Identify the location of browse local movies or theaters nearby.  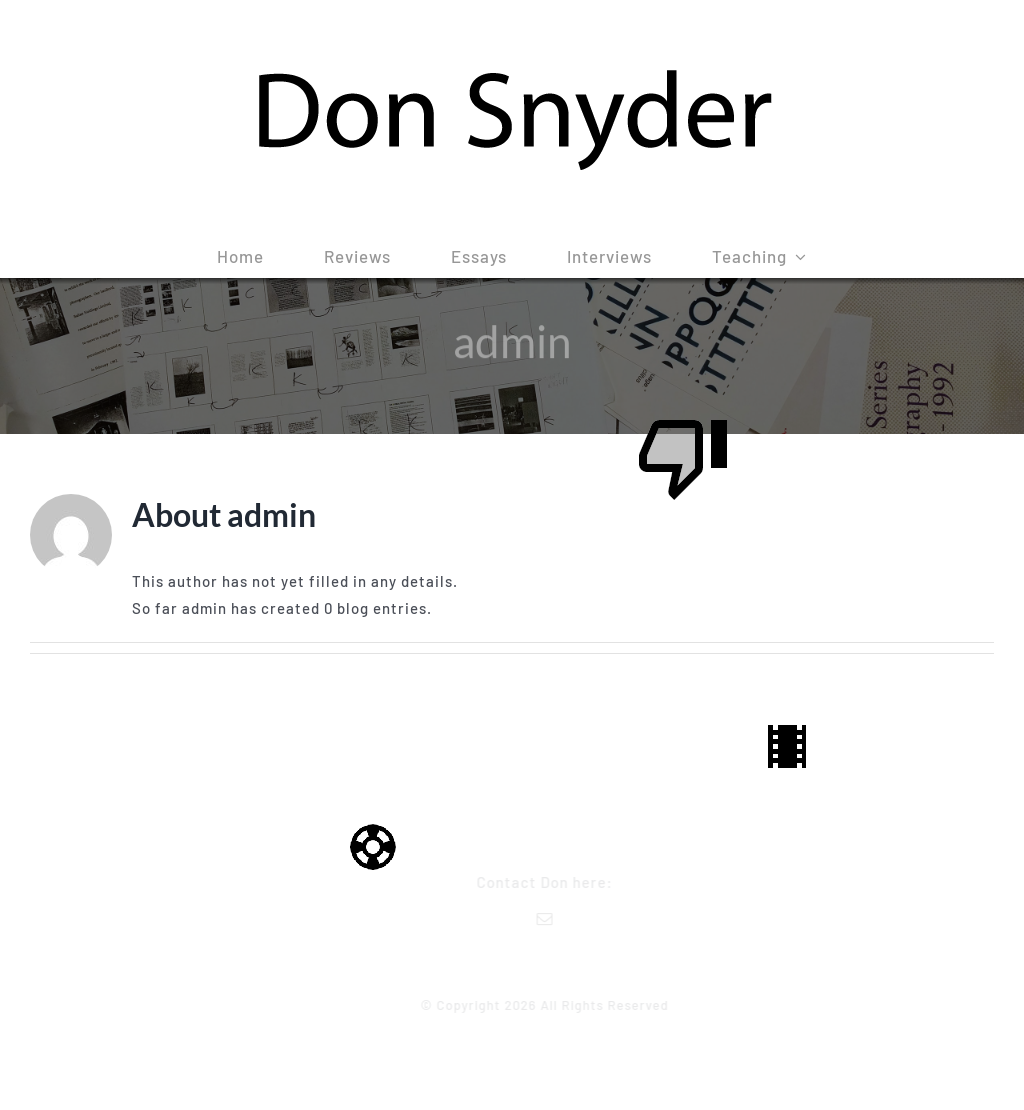
(787, 746).